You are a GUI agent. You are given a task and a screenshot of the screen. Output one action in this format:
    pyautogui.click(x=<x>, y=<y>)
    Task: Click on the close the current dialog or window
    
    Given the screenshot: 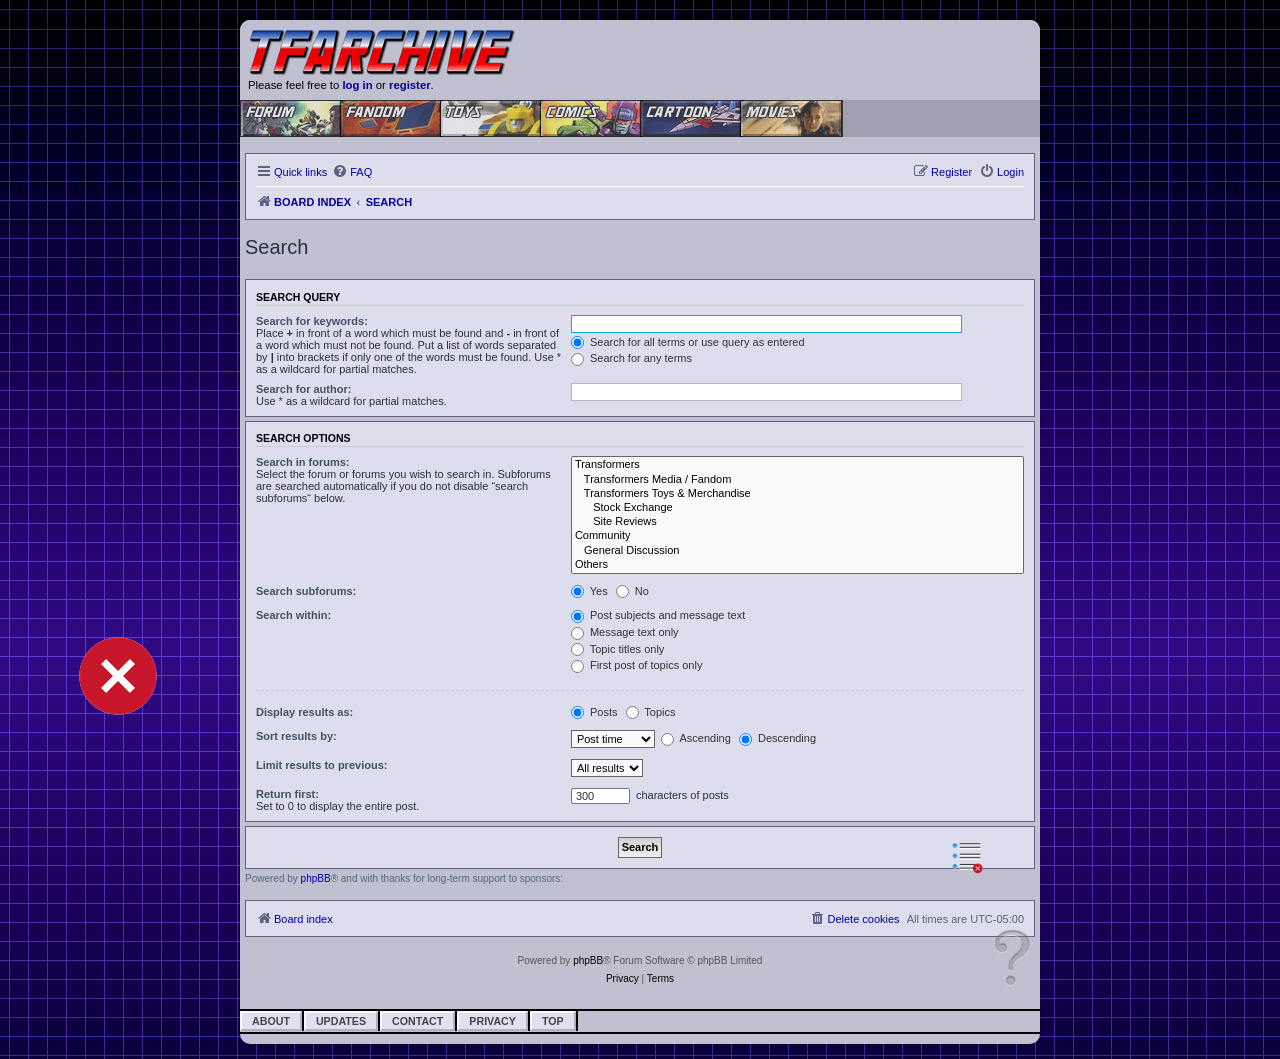 What is the action you would take?
    pyautogui.click(x=118, y=676)
    